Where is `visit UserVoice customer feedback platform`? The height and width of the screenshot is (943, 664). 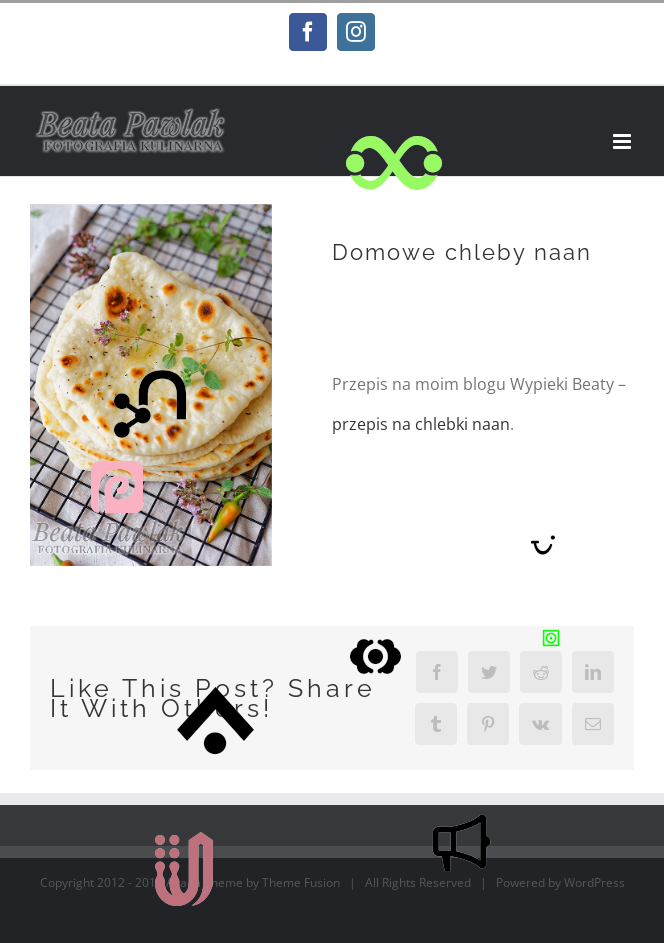 visit UserVoice customer feedback platform is located at coordinates (184, 869).